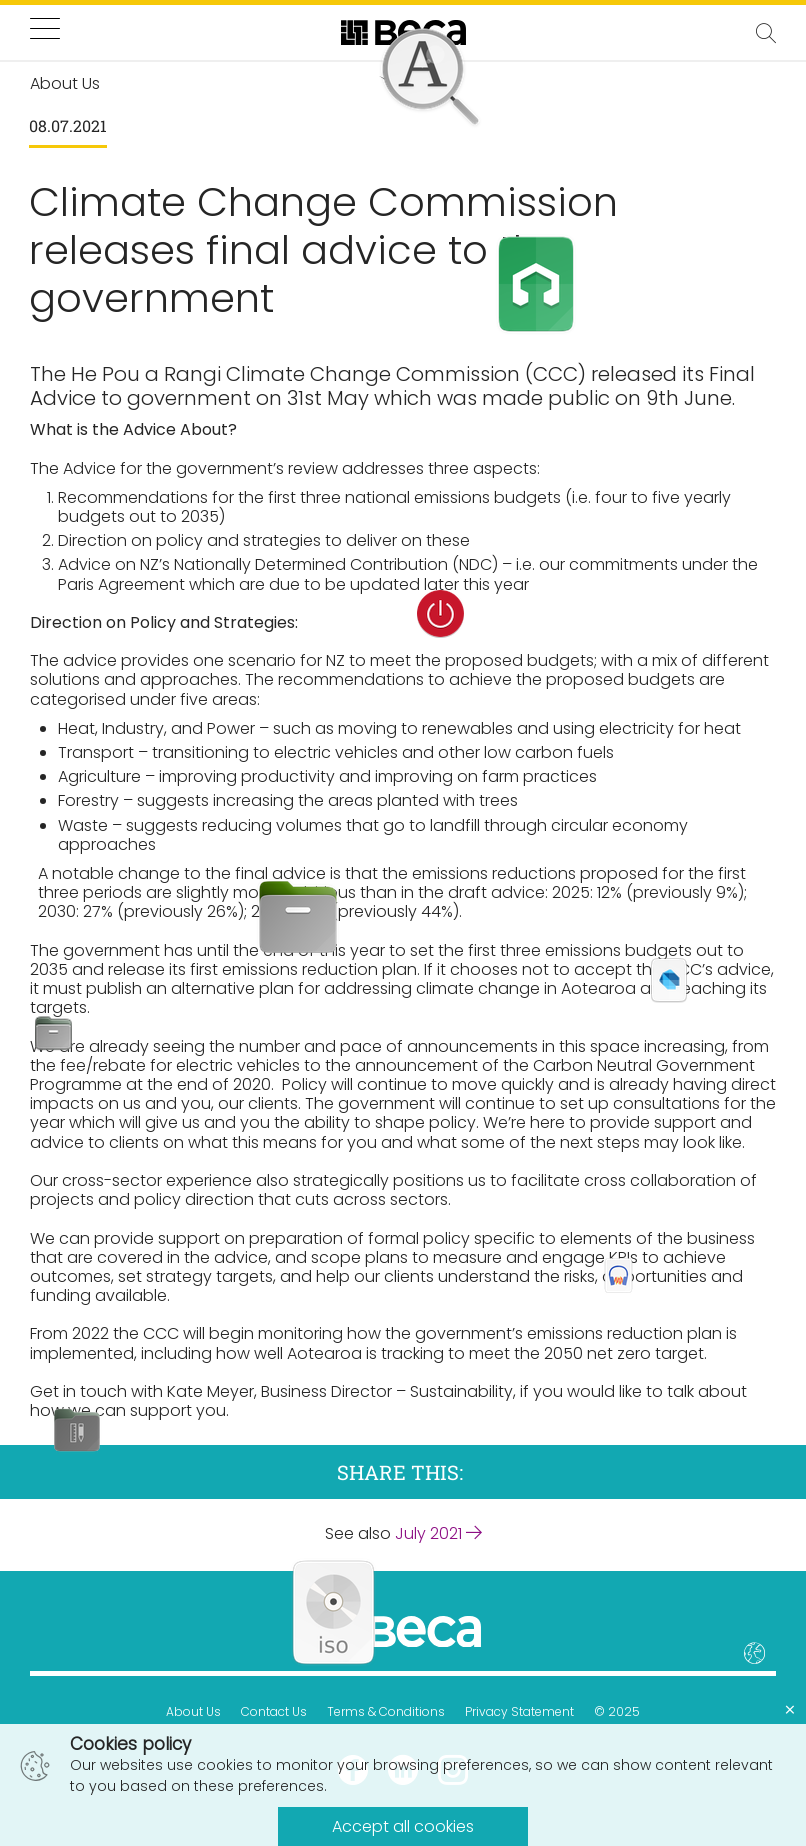 Image resolution: width=806 pixels, height=1846 pixels. Describe the element at coordinates (441, 614) in the screenshot. I see `shut down or power off the system` at that location.